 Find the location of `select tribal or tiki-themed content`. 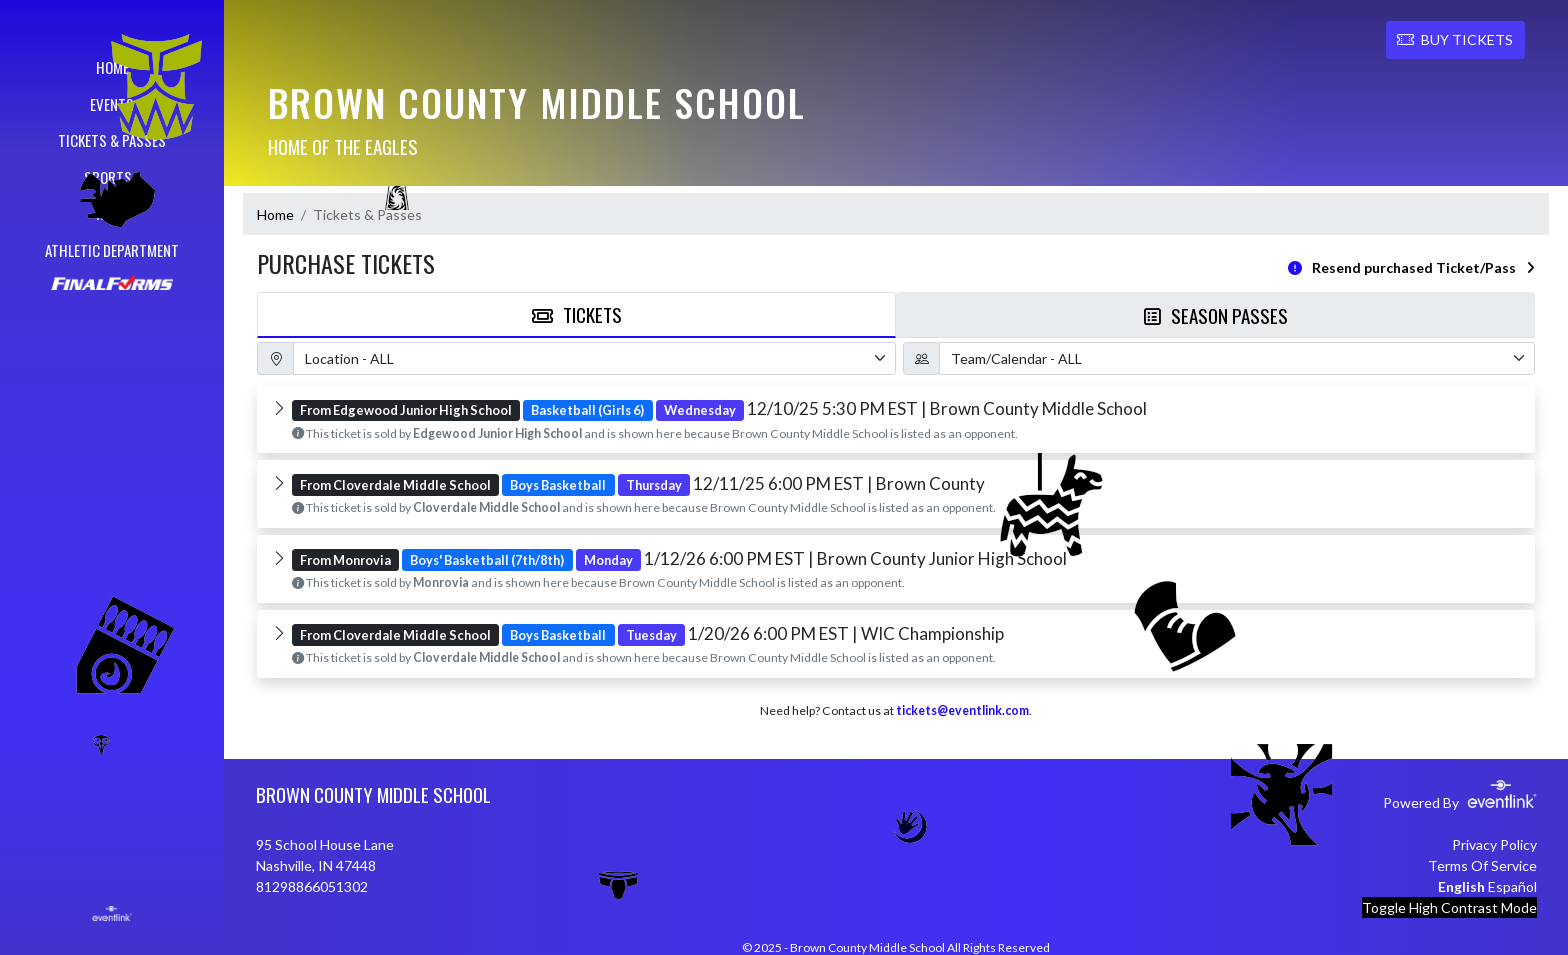

select tribal or tiki-themed content is located at coordinates (155, 86).